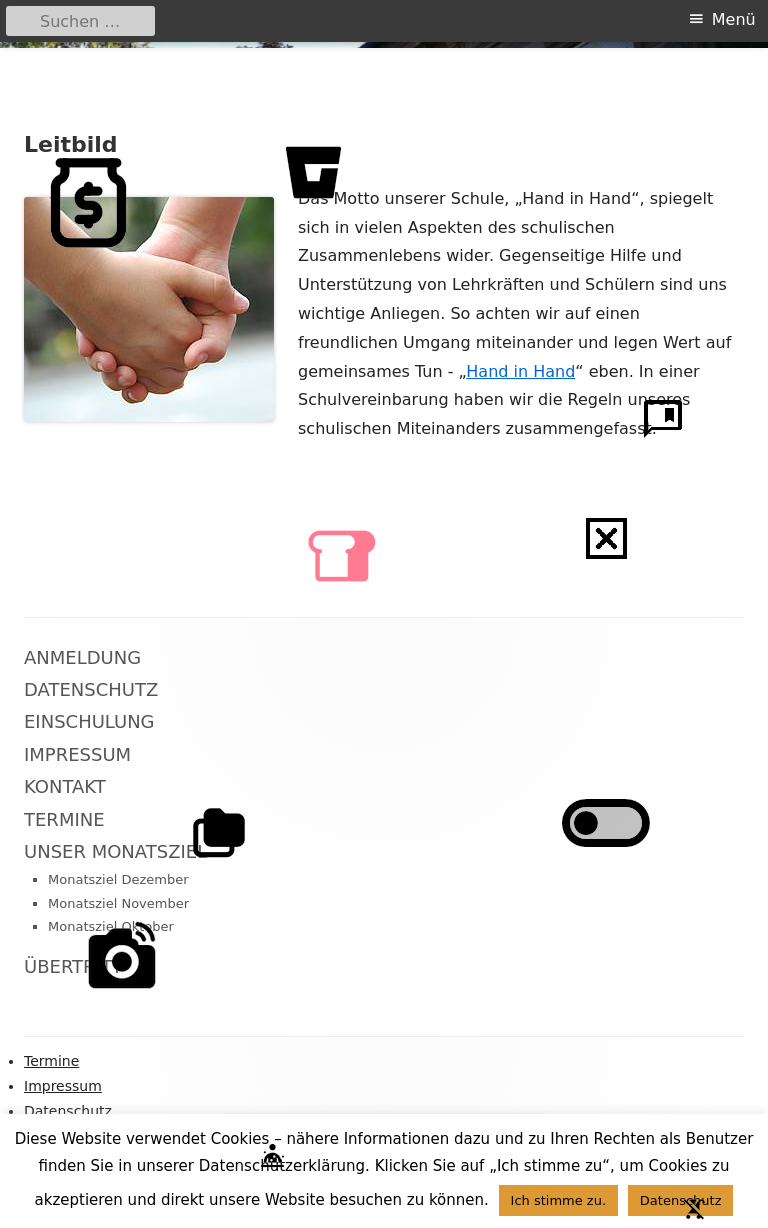 The width and height of the screenshot is (768, 1228). What do you see at coordinates (313, 172) in the screenshot?
I see `link to Bitbucket repository` at bounding box center [313, 172].